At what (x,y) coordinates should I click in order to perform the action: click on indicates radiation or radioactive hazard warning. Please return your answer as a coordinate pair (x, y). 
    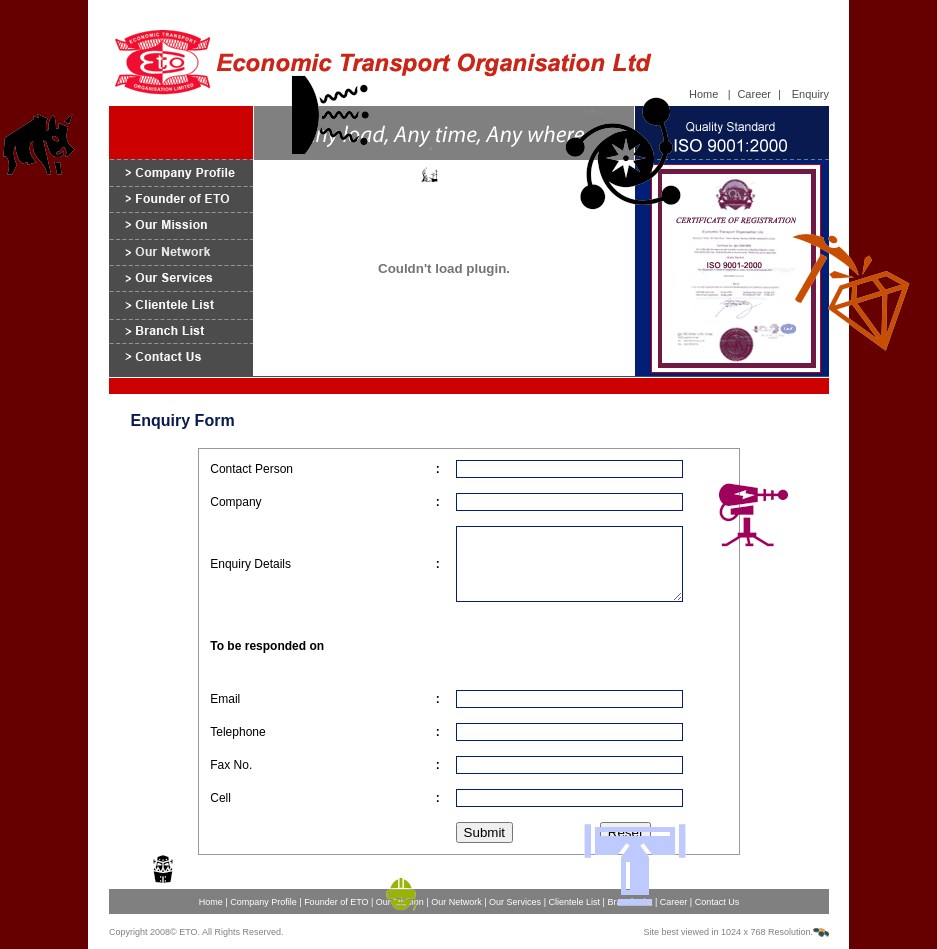
    Looking at the image, I should click on (331, 115).